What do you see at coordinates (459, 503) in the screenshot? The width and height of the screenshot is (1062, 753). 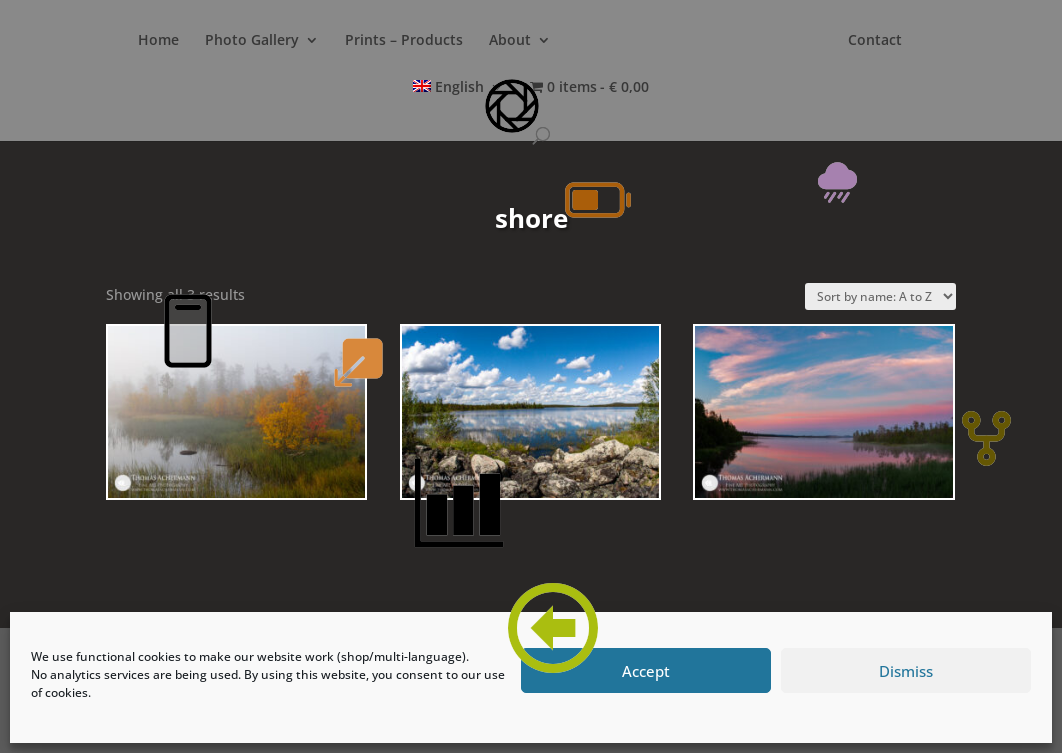 I see `view analytics or statistics` at bounding box center [459, 503].